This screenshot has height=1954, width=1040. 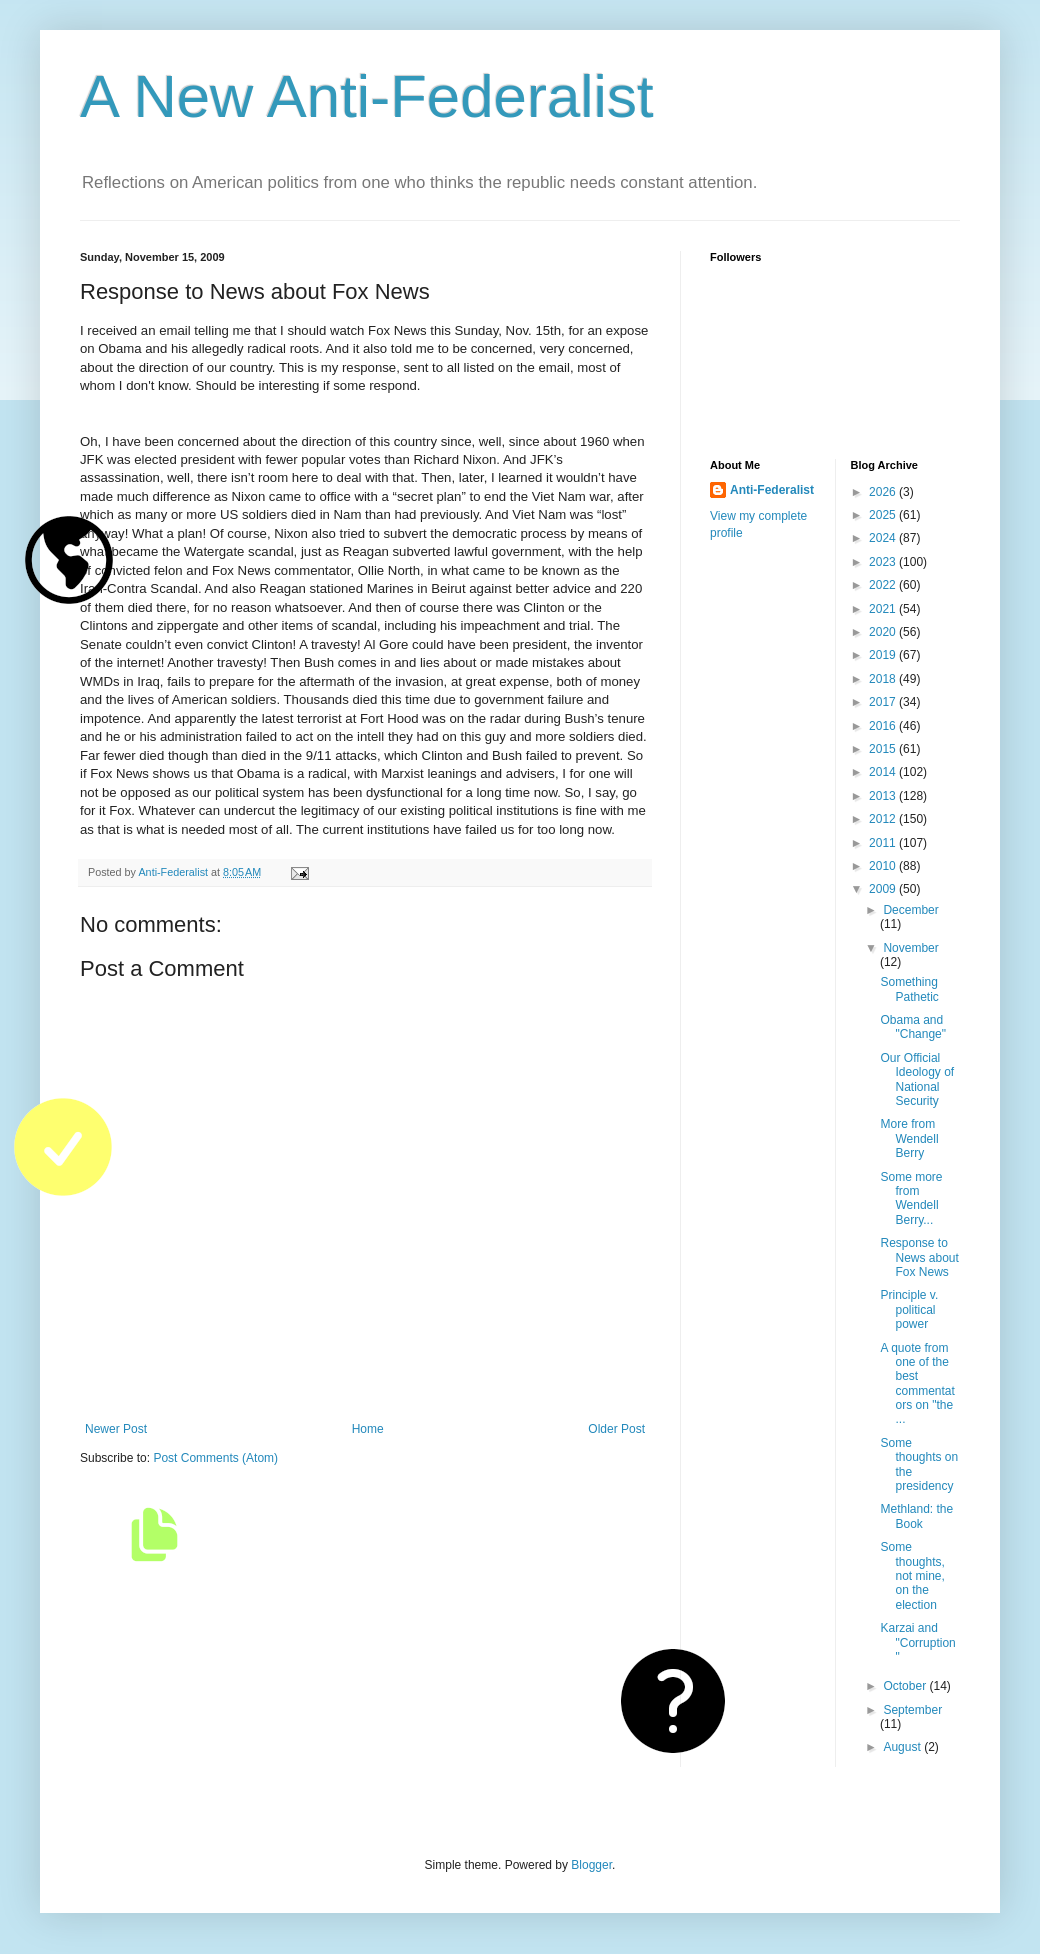 What do you see at coordinates (673, 1701) in the screenshot?
I see `access help or support` at bounding box center [673, 1701].